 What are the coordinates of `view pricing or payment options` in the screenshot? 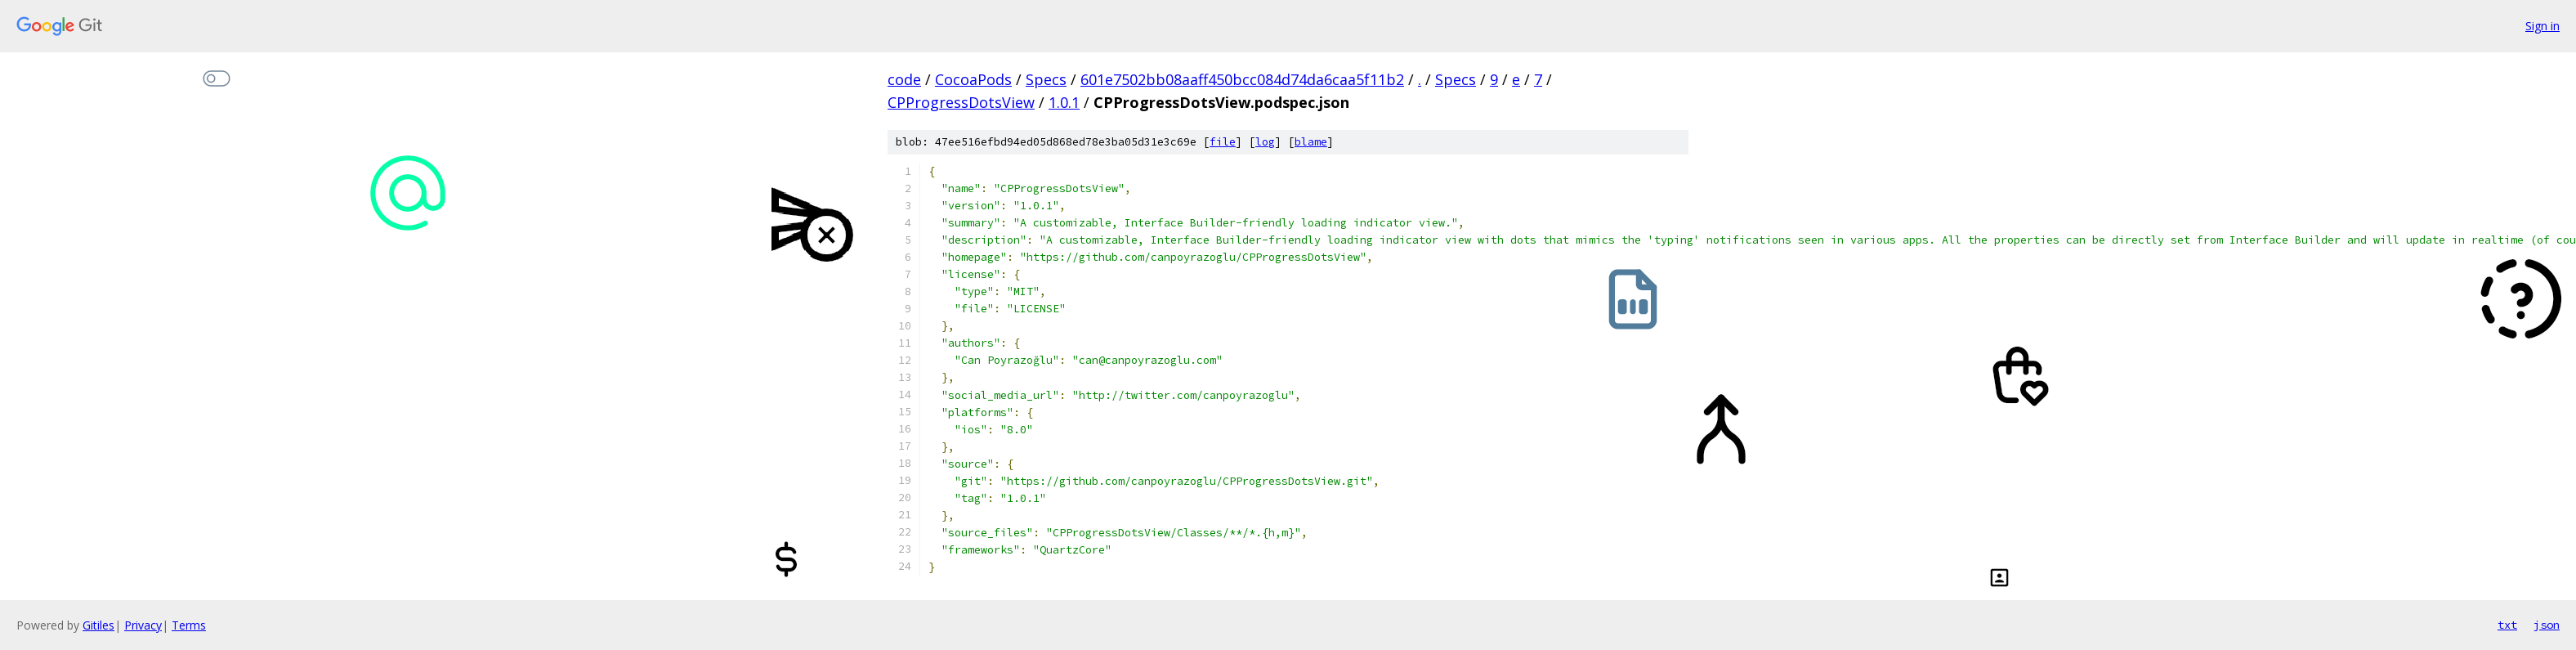 It's located at (786, 559).